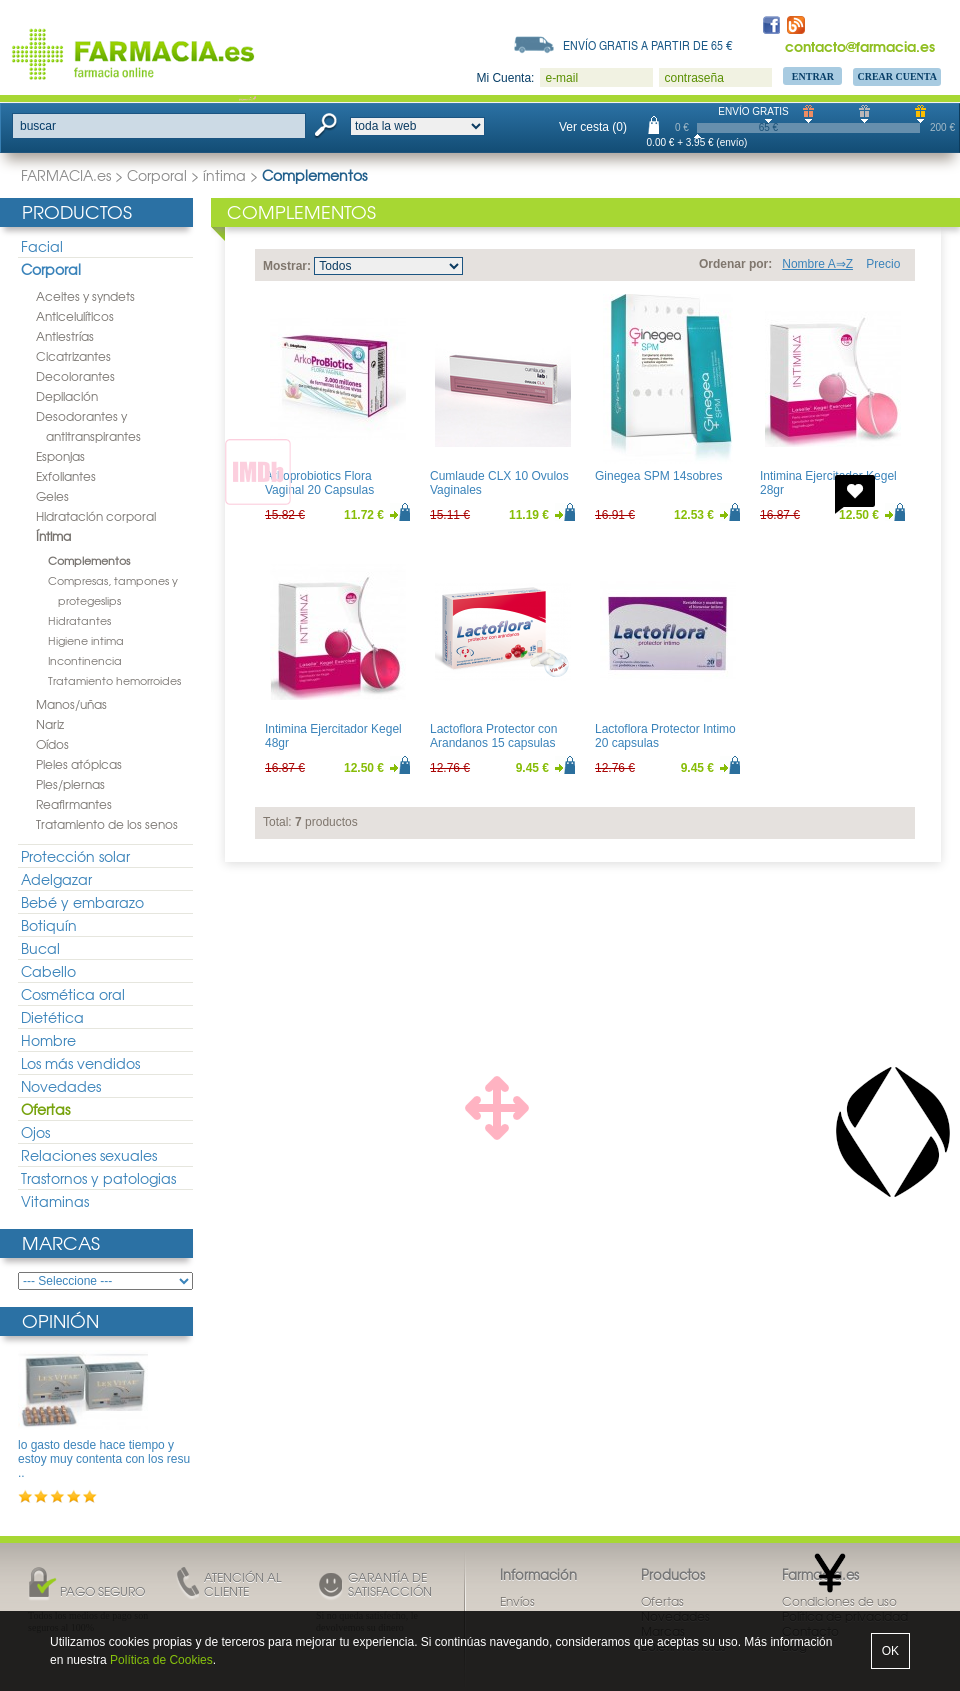 This screenshot has width=960, height=1691. I want to click on move or reposition an element, so click(497, 1108).